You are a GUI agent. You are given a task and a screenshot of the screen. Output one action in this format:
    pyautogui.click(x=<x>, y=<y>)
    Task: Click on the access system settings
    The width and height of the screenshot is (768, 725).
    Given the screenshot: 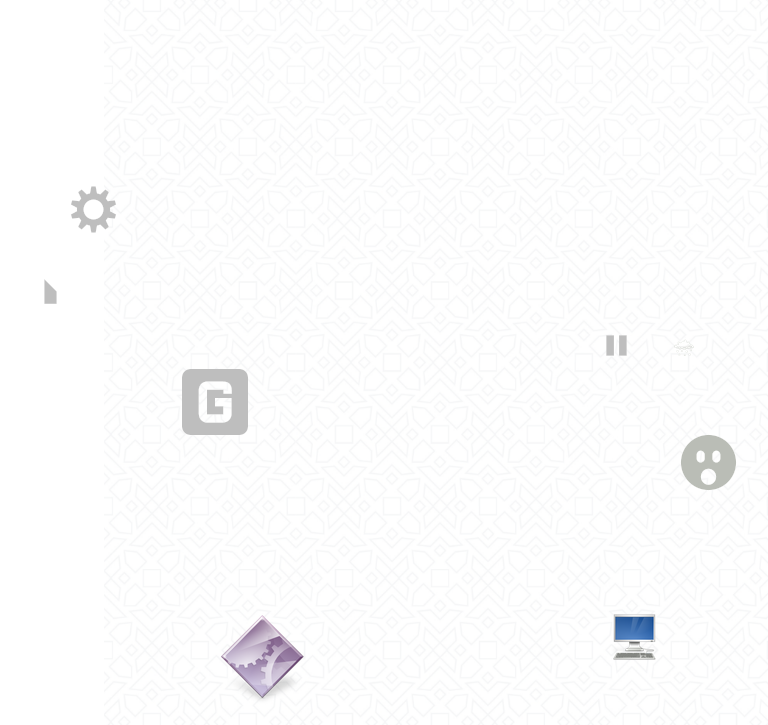 What is the action you would take?
    pyautogui.click(x=93, y=209)
    